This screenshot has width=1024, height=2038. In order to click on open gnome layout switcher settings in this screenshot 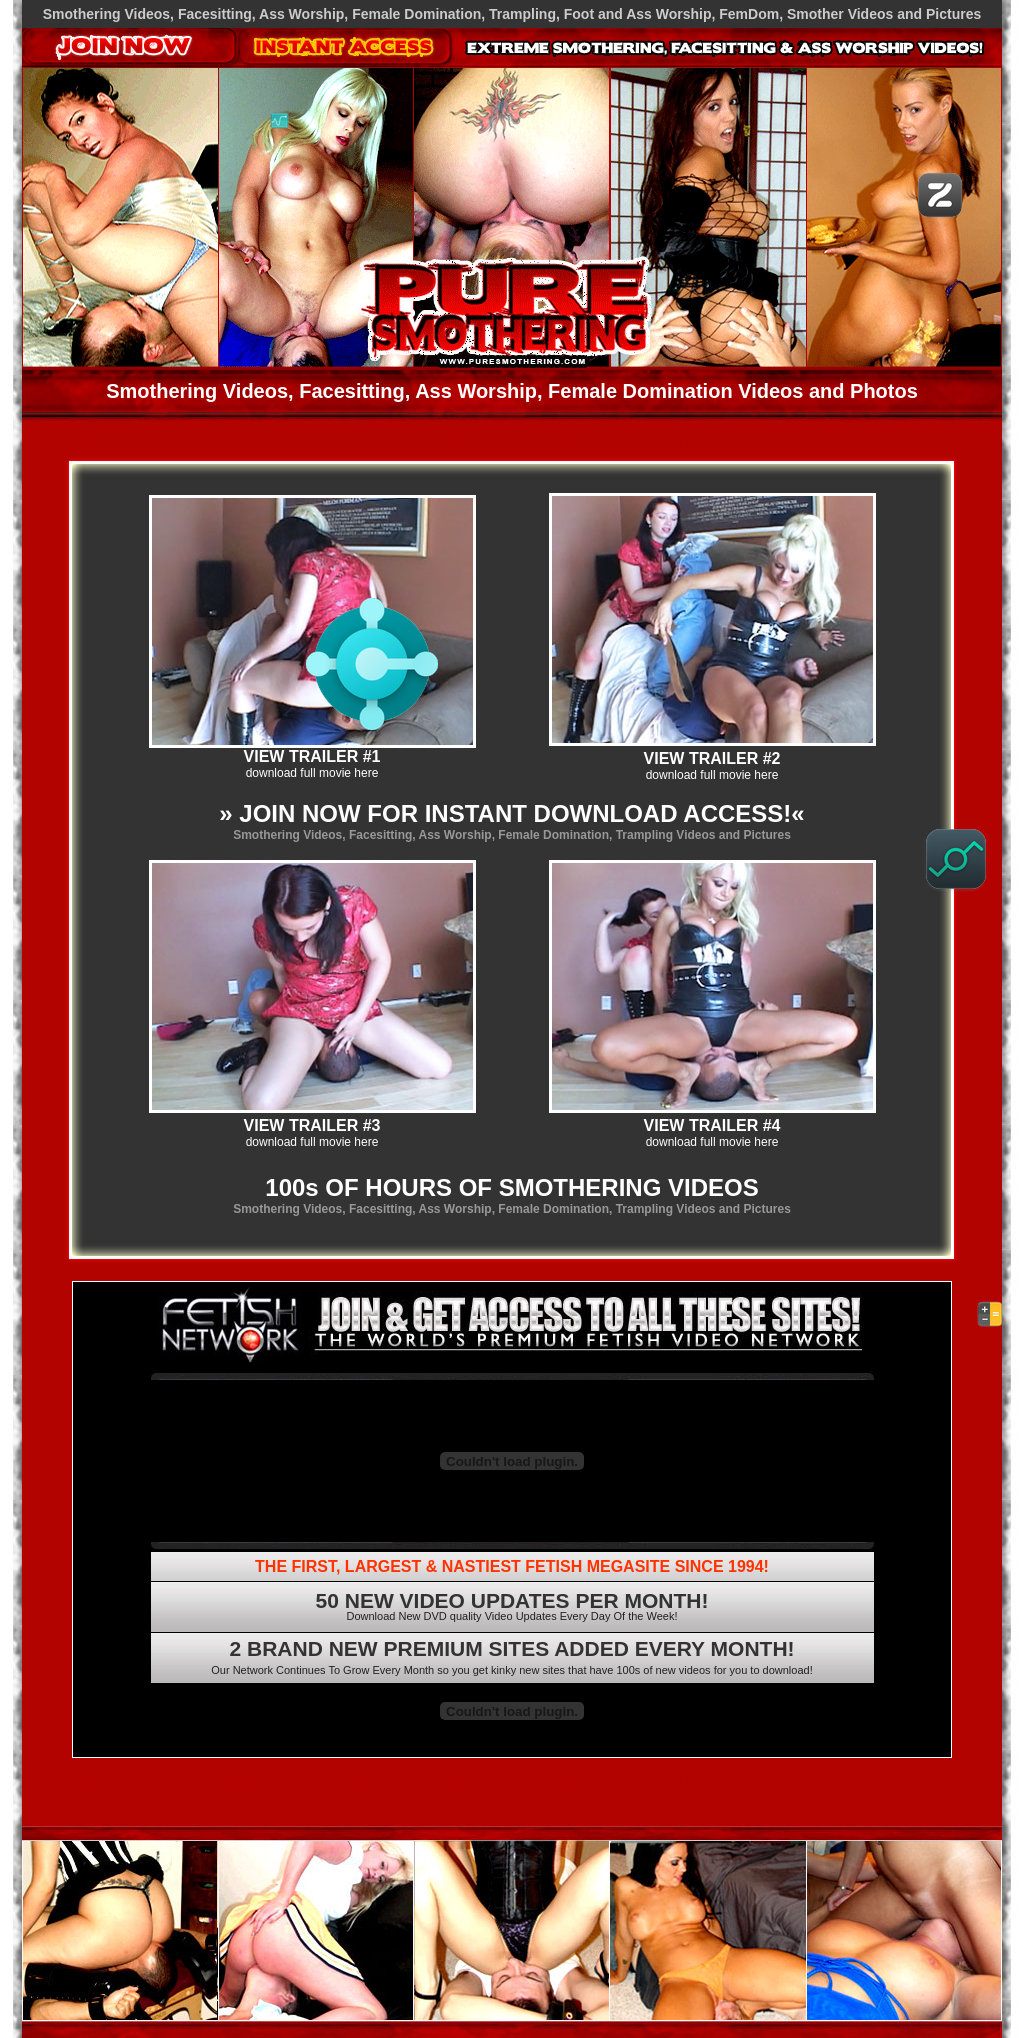, I will do `click(956, 859)`.